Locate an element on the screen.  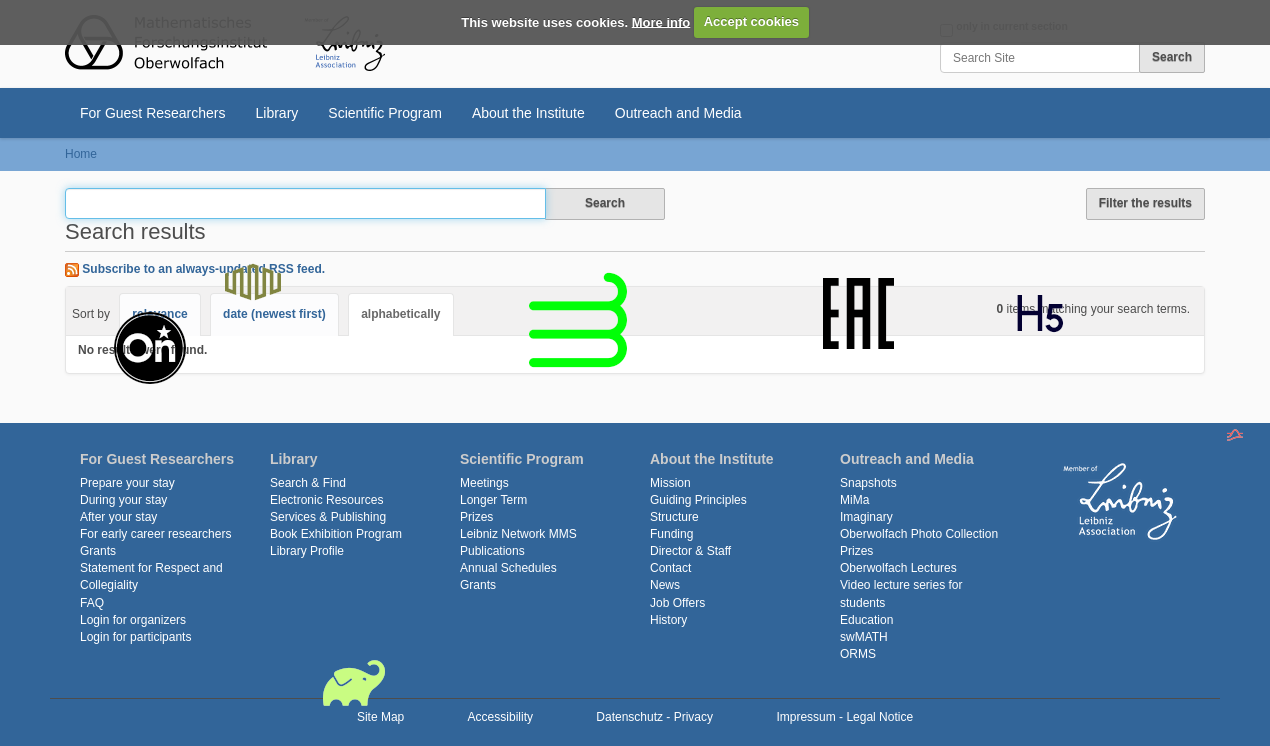
apache pulsar logo is located at coordinates (1235, 435).